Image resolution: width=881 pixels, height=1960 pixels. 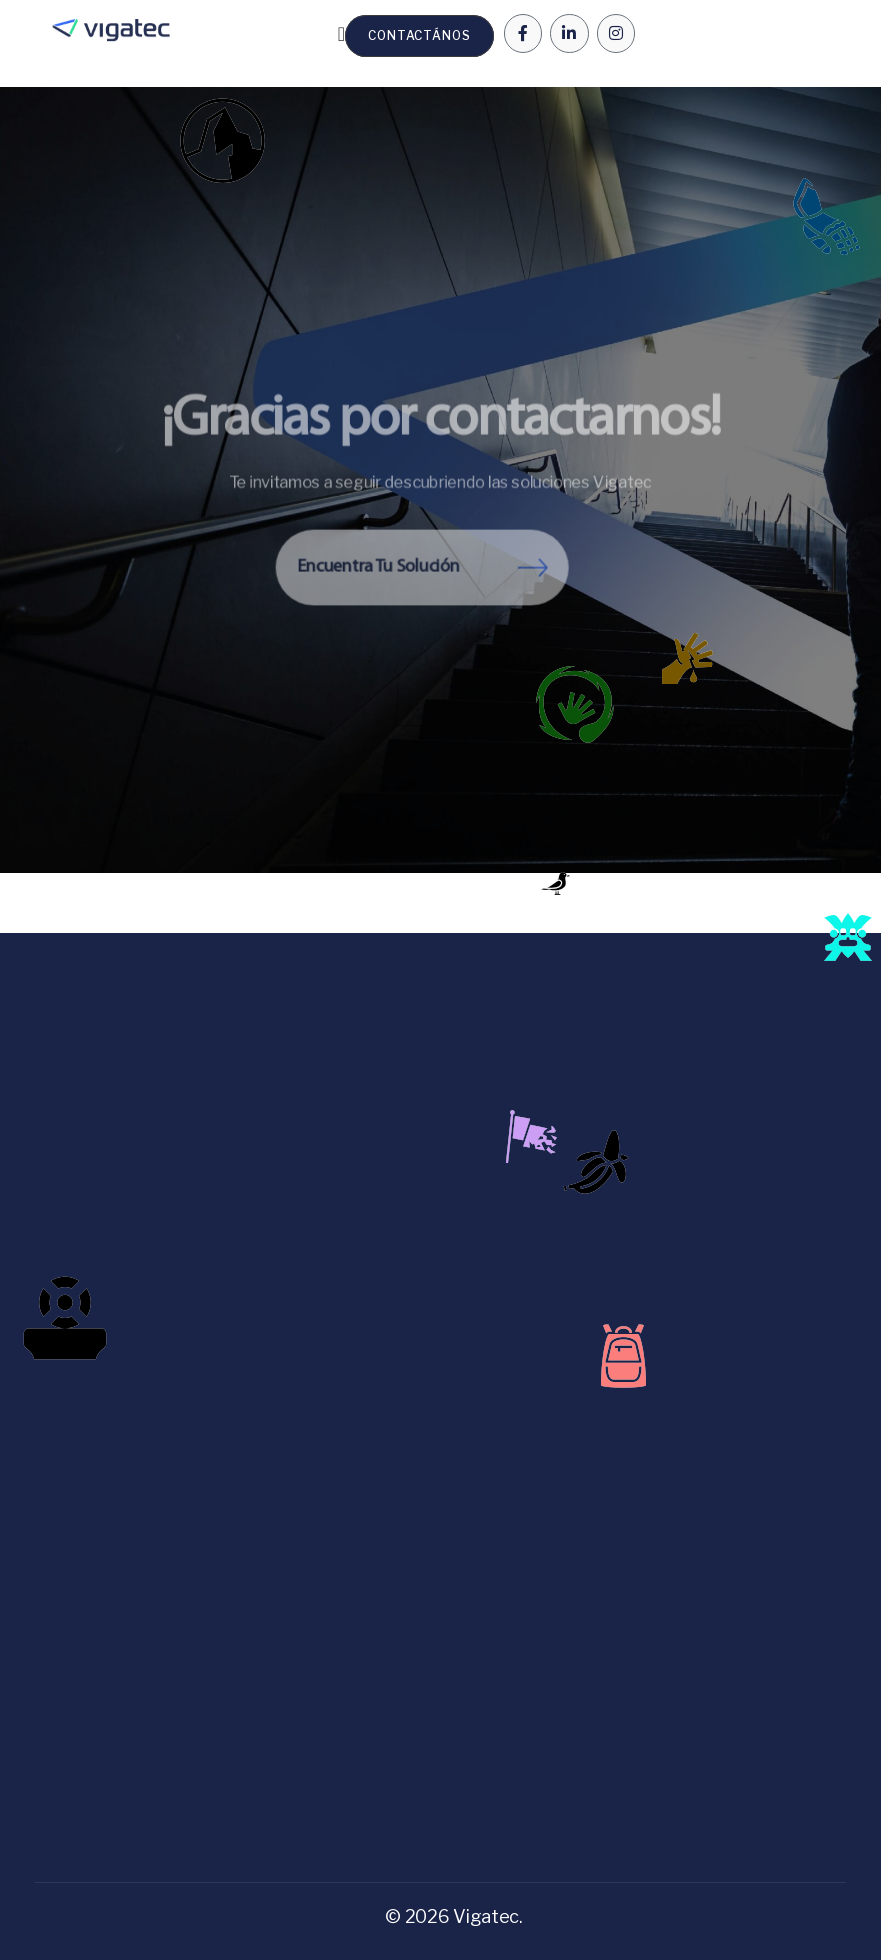 What do you see at coordinates (623, 1355) in the screenshot?
I see `access school or education features` at bounding box center [623, 1355].